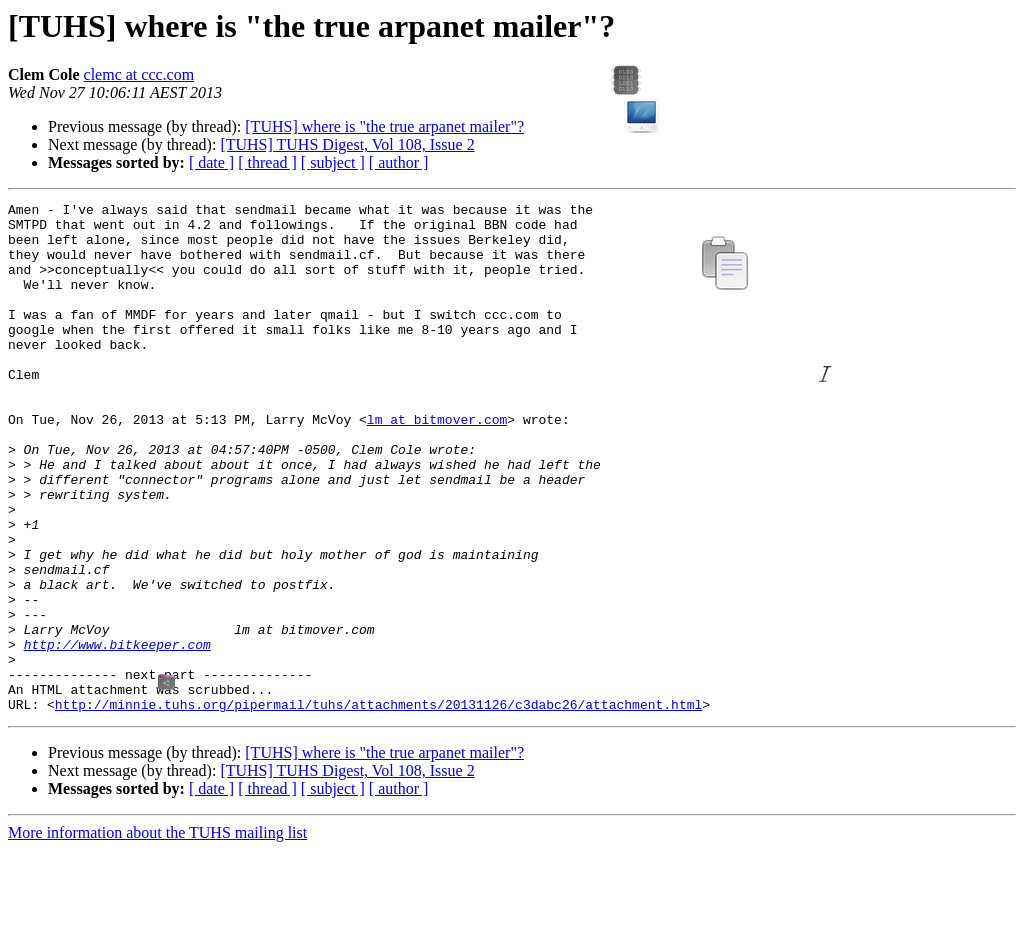 The height and width of the screenshot is (952, 1024). What do you see at coordinates (725, 263) in the screenshot?
I see `paste content from clipboard` at bounding box center [725, 263].